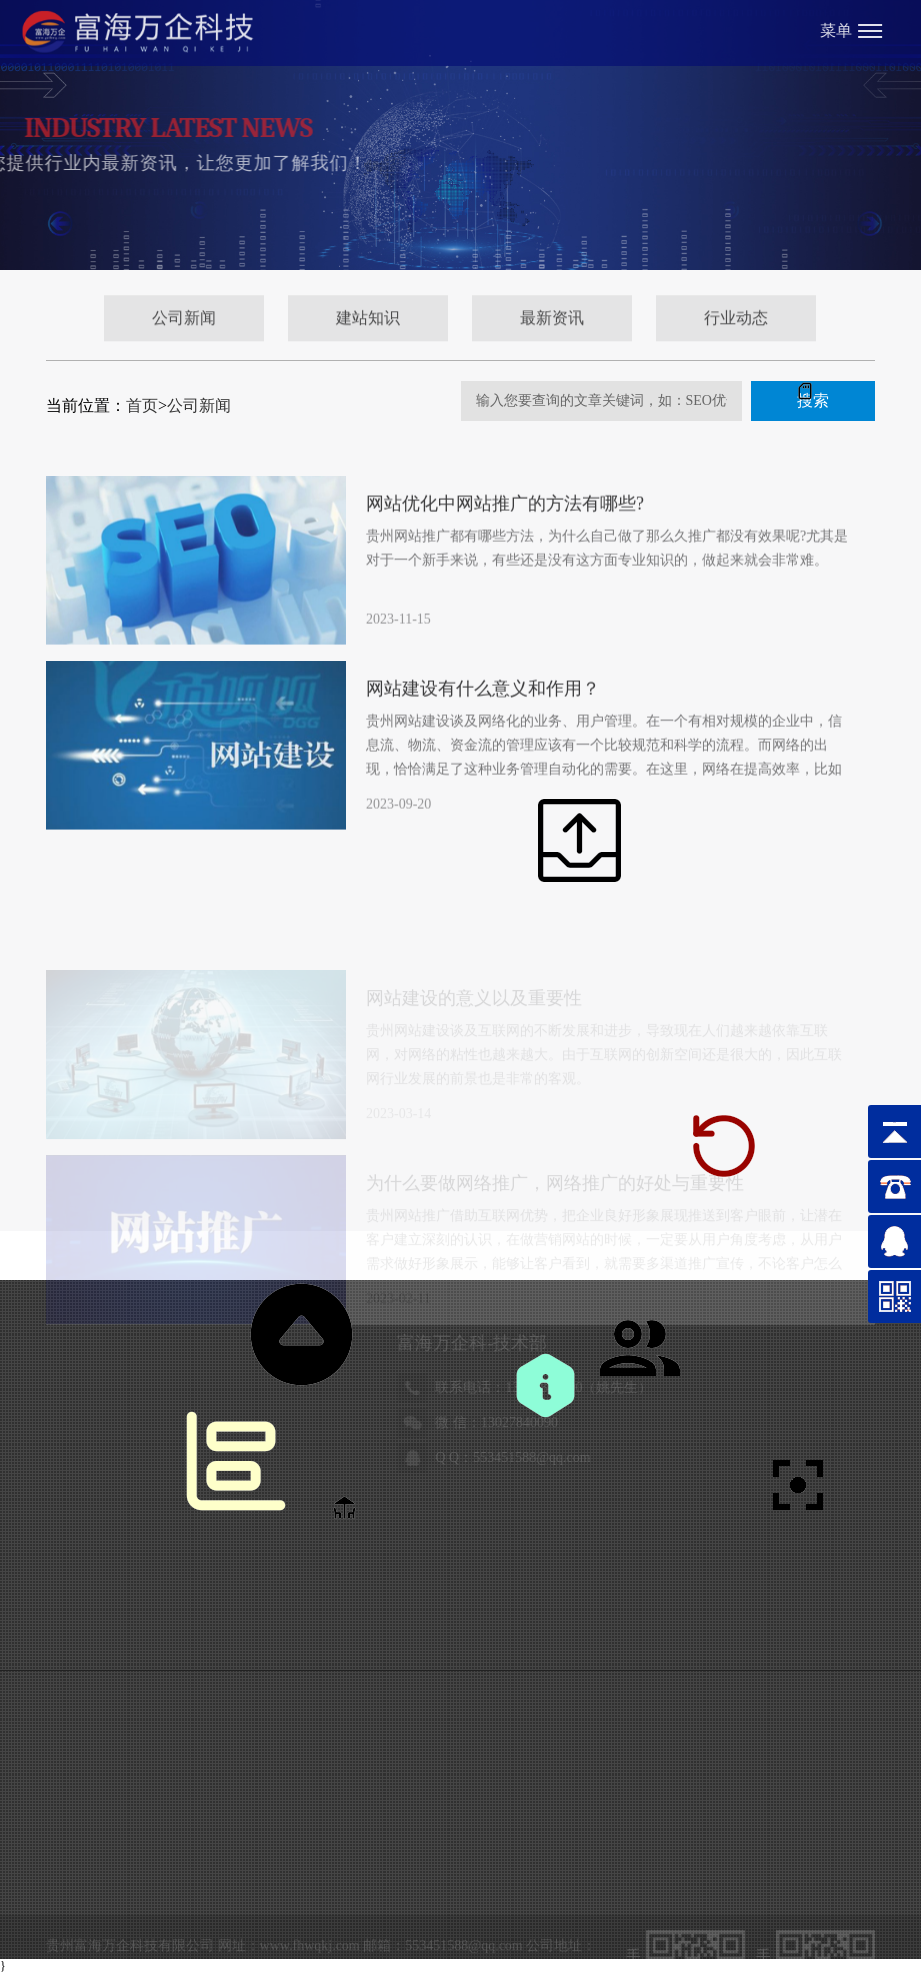 The height and width of the screenshot is (1974, 921). Describe the element at coordinates (805, 391) in the screenshot. I see `access sd card storage` at that location.